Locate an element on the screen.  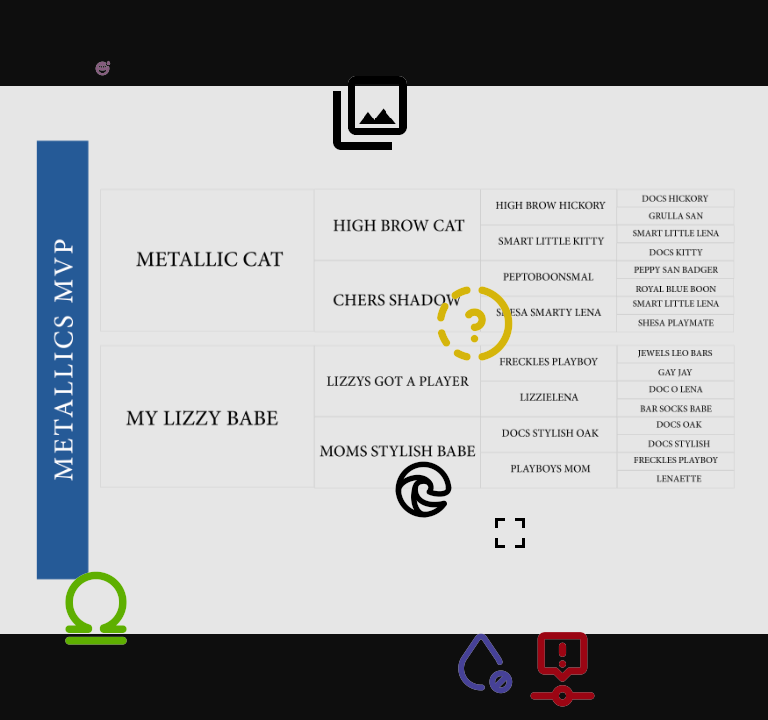
view help for current progress status is located at coordinates (474, 323).